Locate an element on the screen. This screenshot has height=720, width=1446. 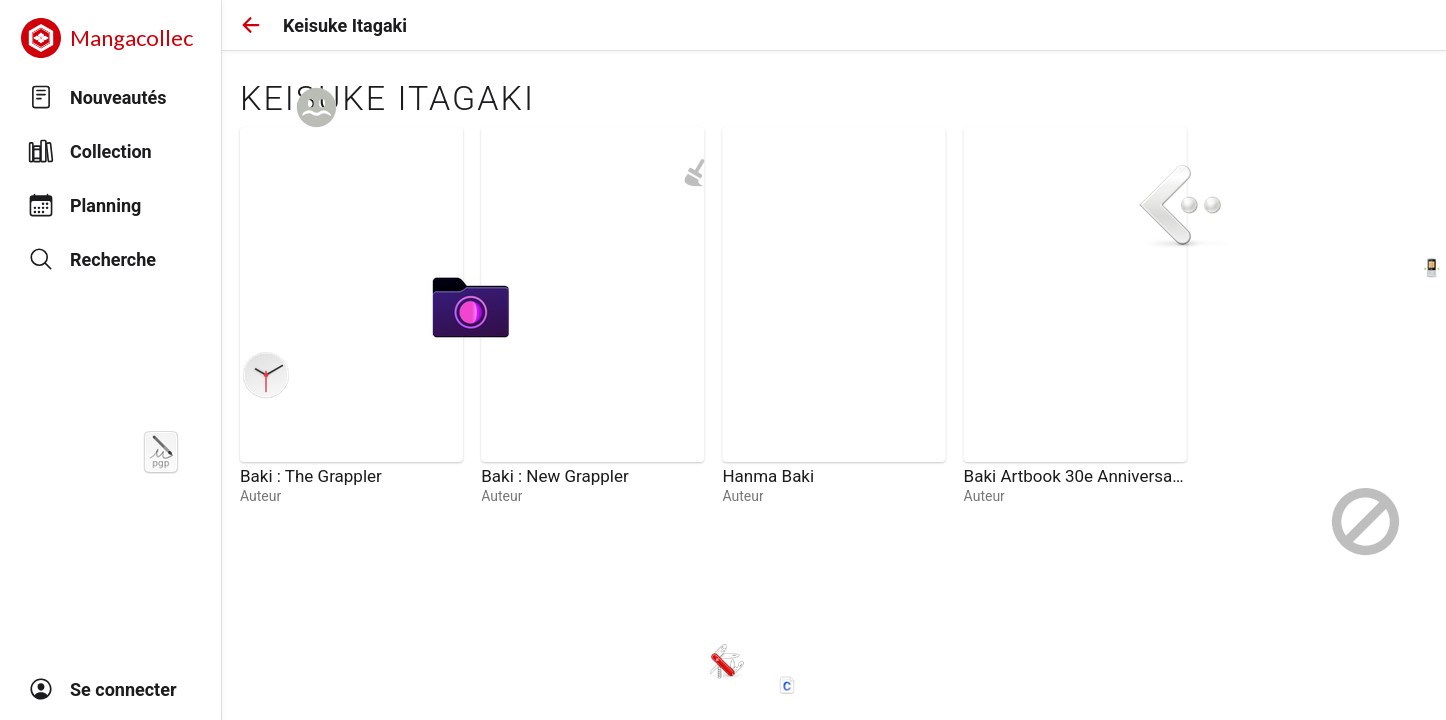
indicates active cellular network connection is located at coordinates (1432, 268).